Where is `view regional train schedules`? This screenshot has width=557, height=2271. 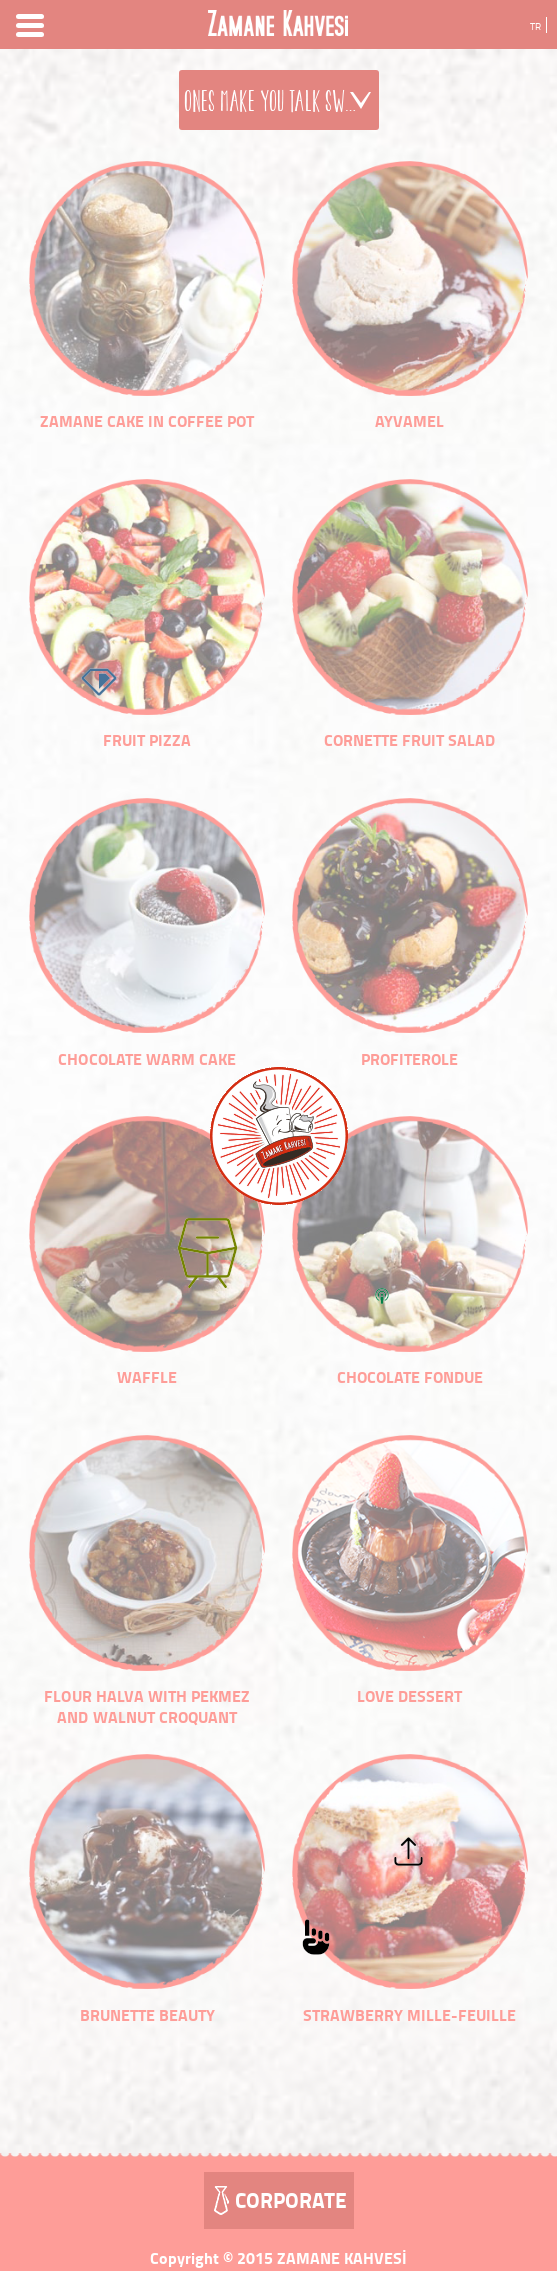
view regional train schedules is located at coordinates (207, 1250).